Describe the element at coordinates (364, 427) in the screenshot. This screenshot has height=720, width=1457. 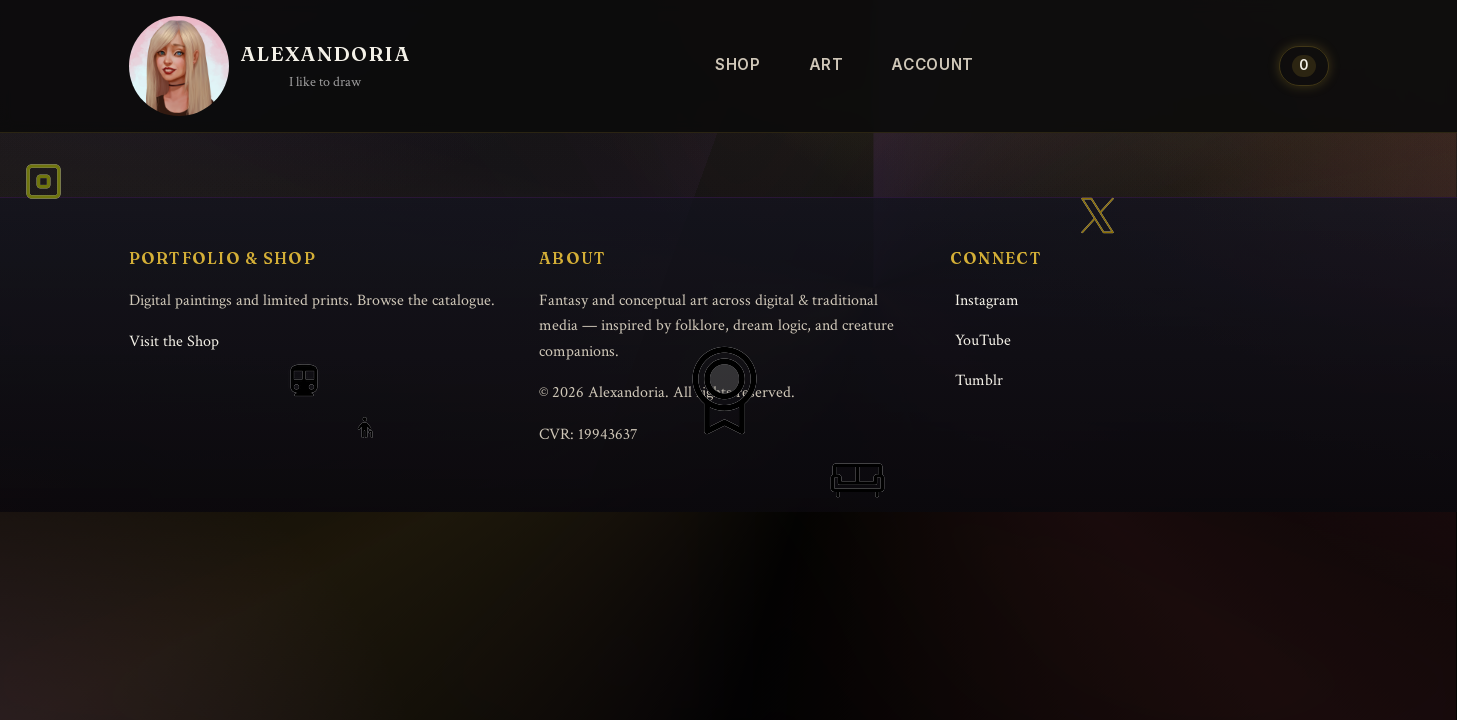
I see `indicates accessibility features or services` at that location.